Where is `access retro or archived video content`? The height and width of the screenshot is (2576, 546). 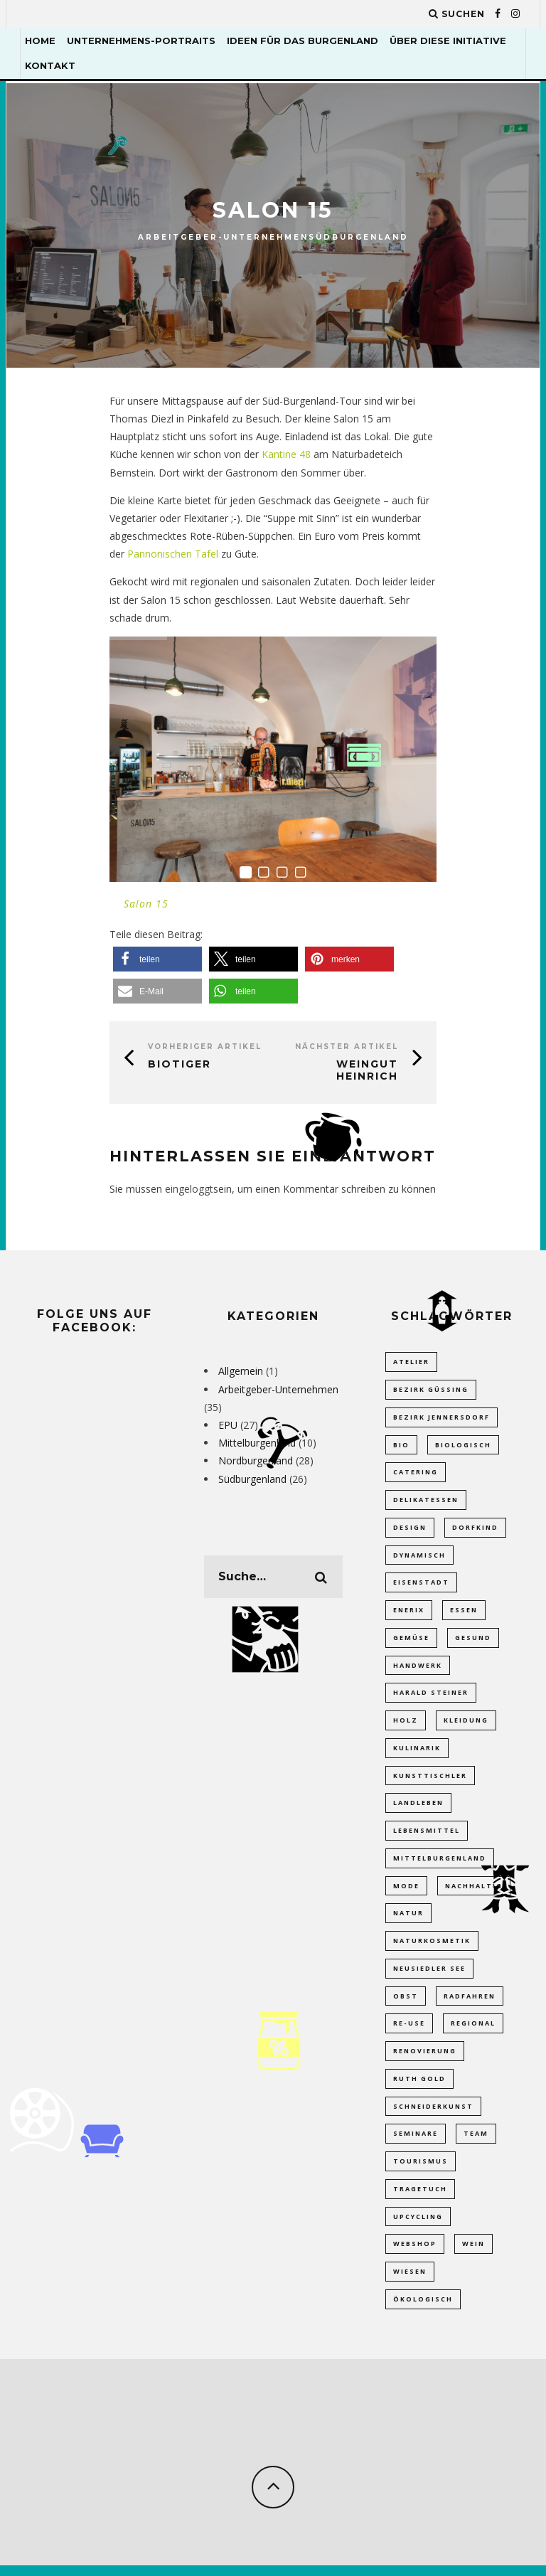
access retro or archived video content is located at coordinates (364, 756).